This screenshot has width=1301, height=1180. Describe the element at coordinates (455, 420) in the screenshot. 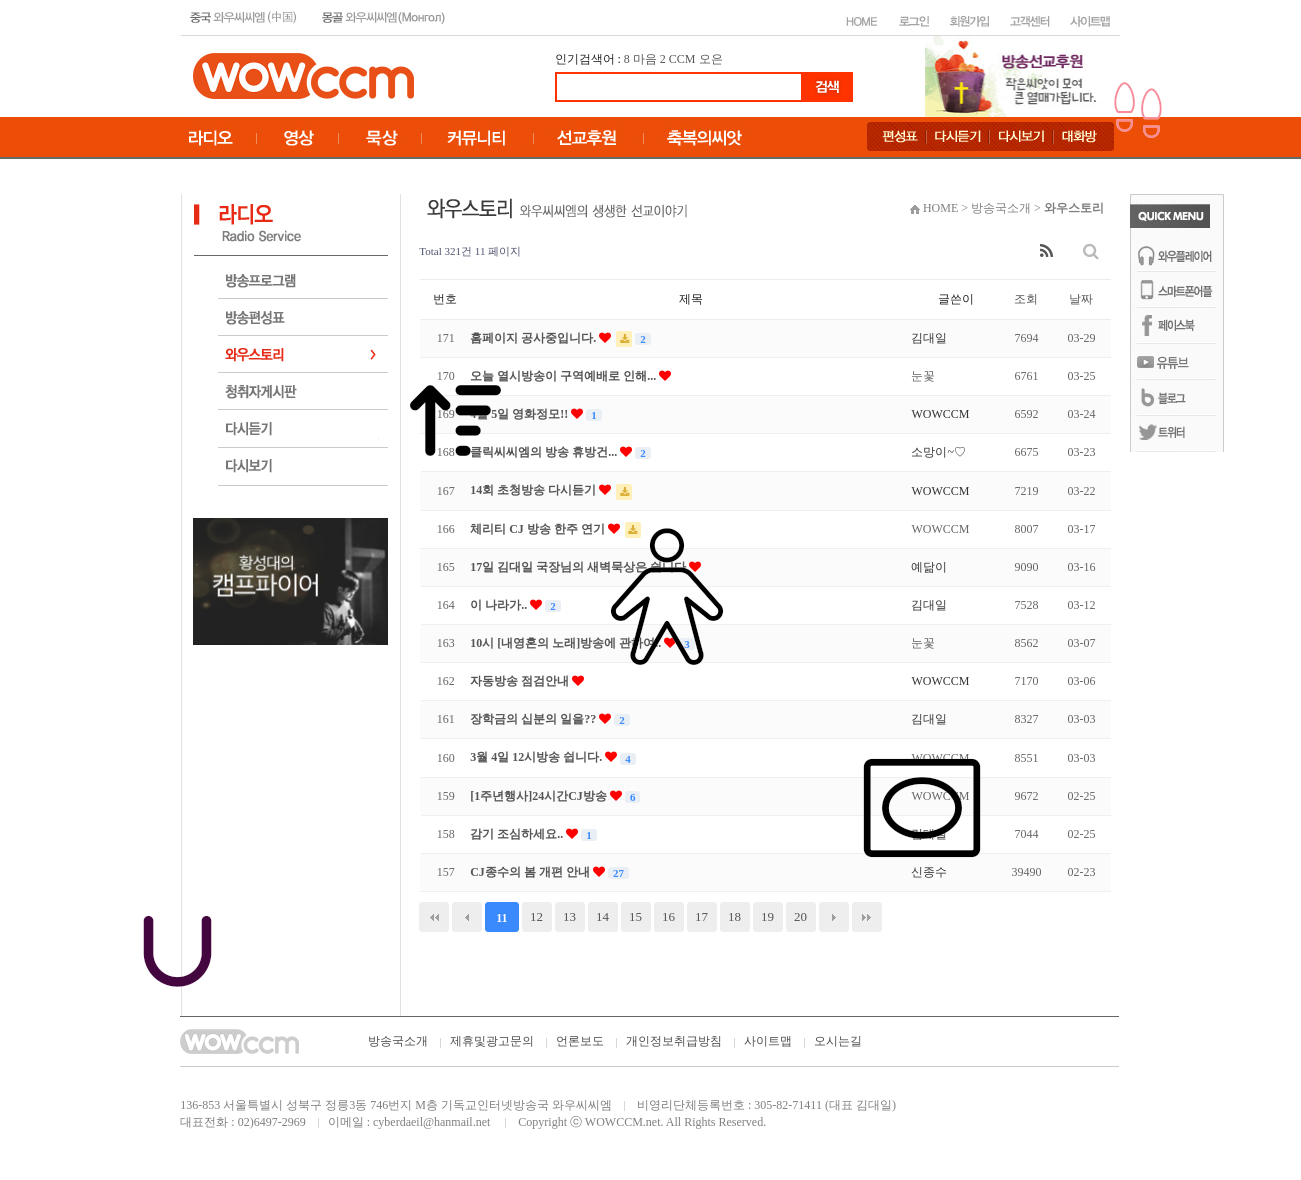

I see `sort items in ascending order` at that location.